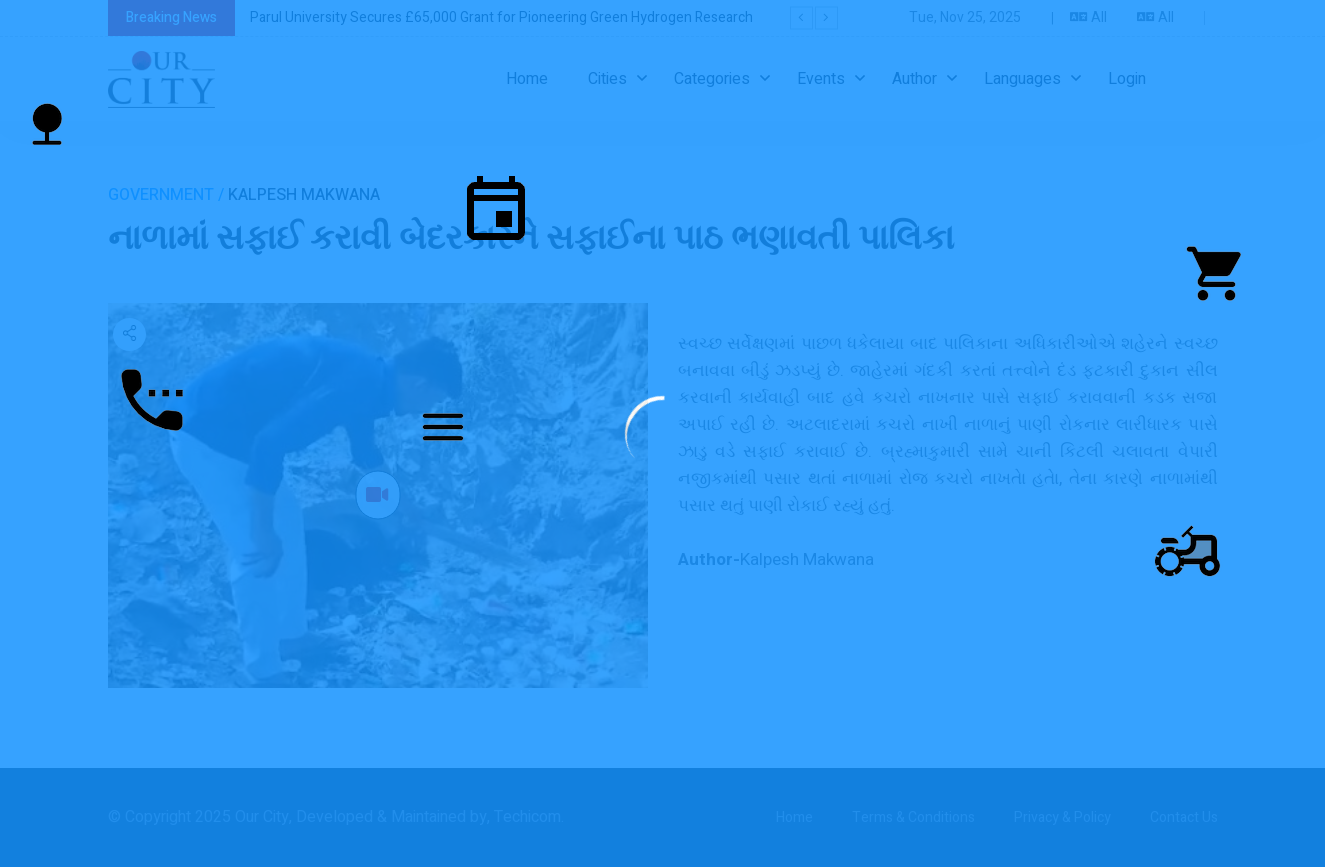 The height and width of the screenshot is (867, 1325). Describe the element at coordinates (1216, 273) in the screenshot. I see `view nearby grocery stores` at that location.